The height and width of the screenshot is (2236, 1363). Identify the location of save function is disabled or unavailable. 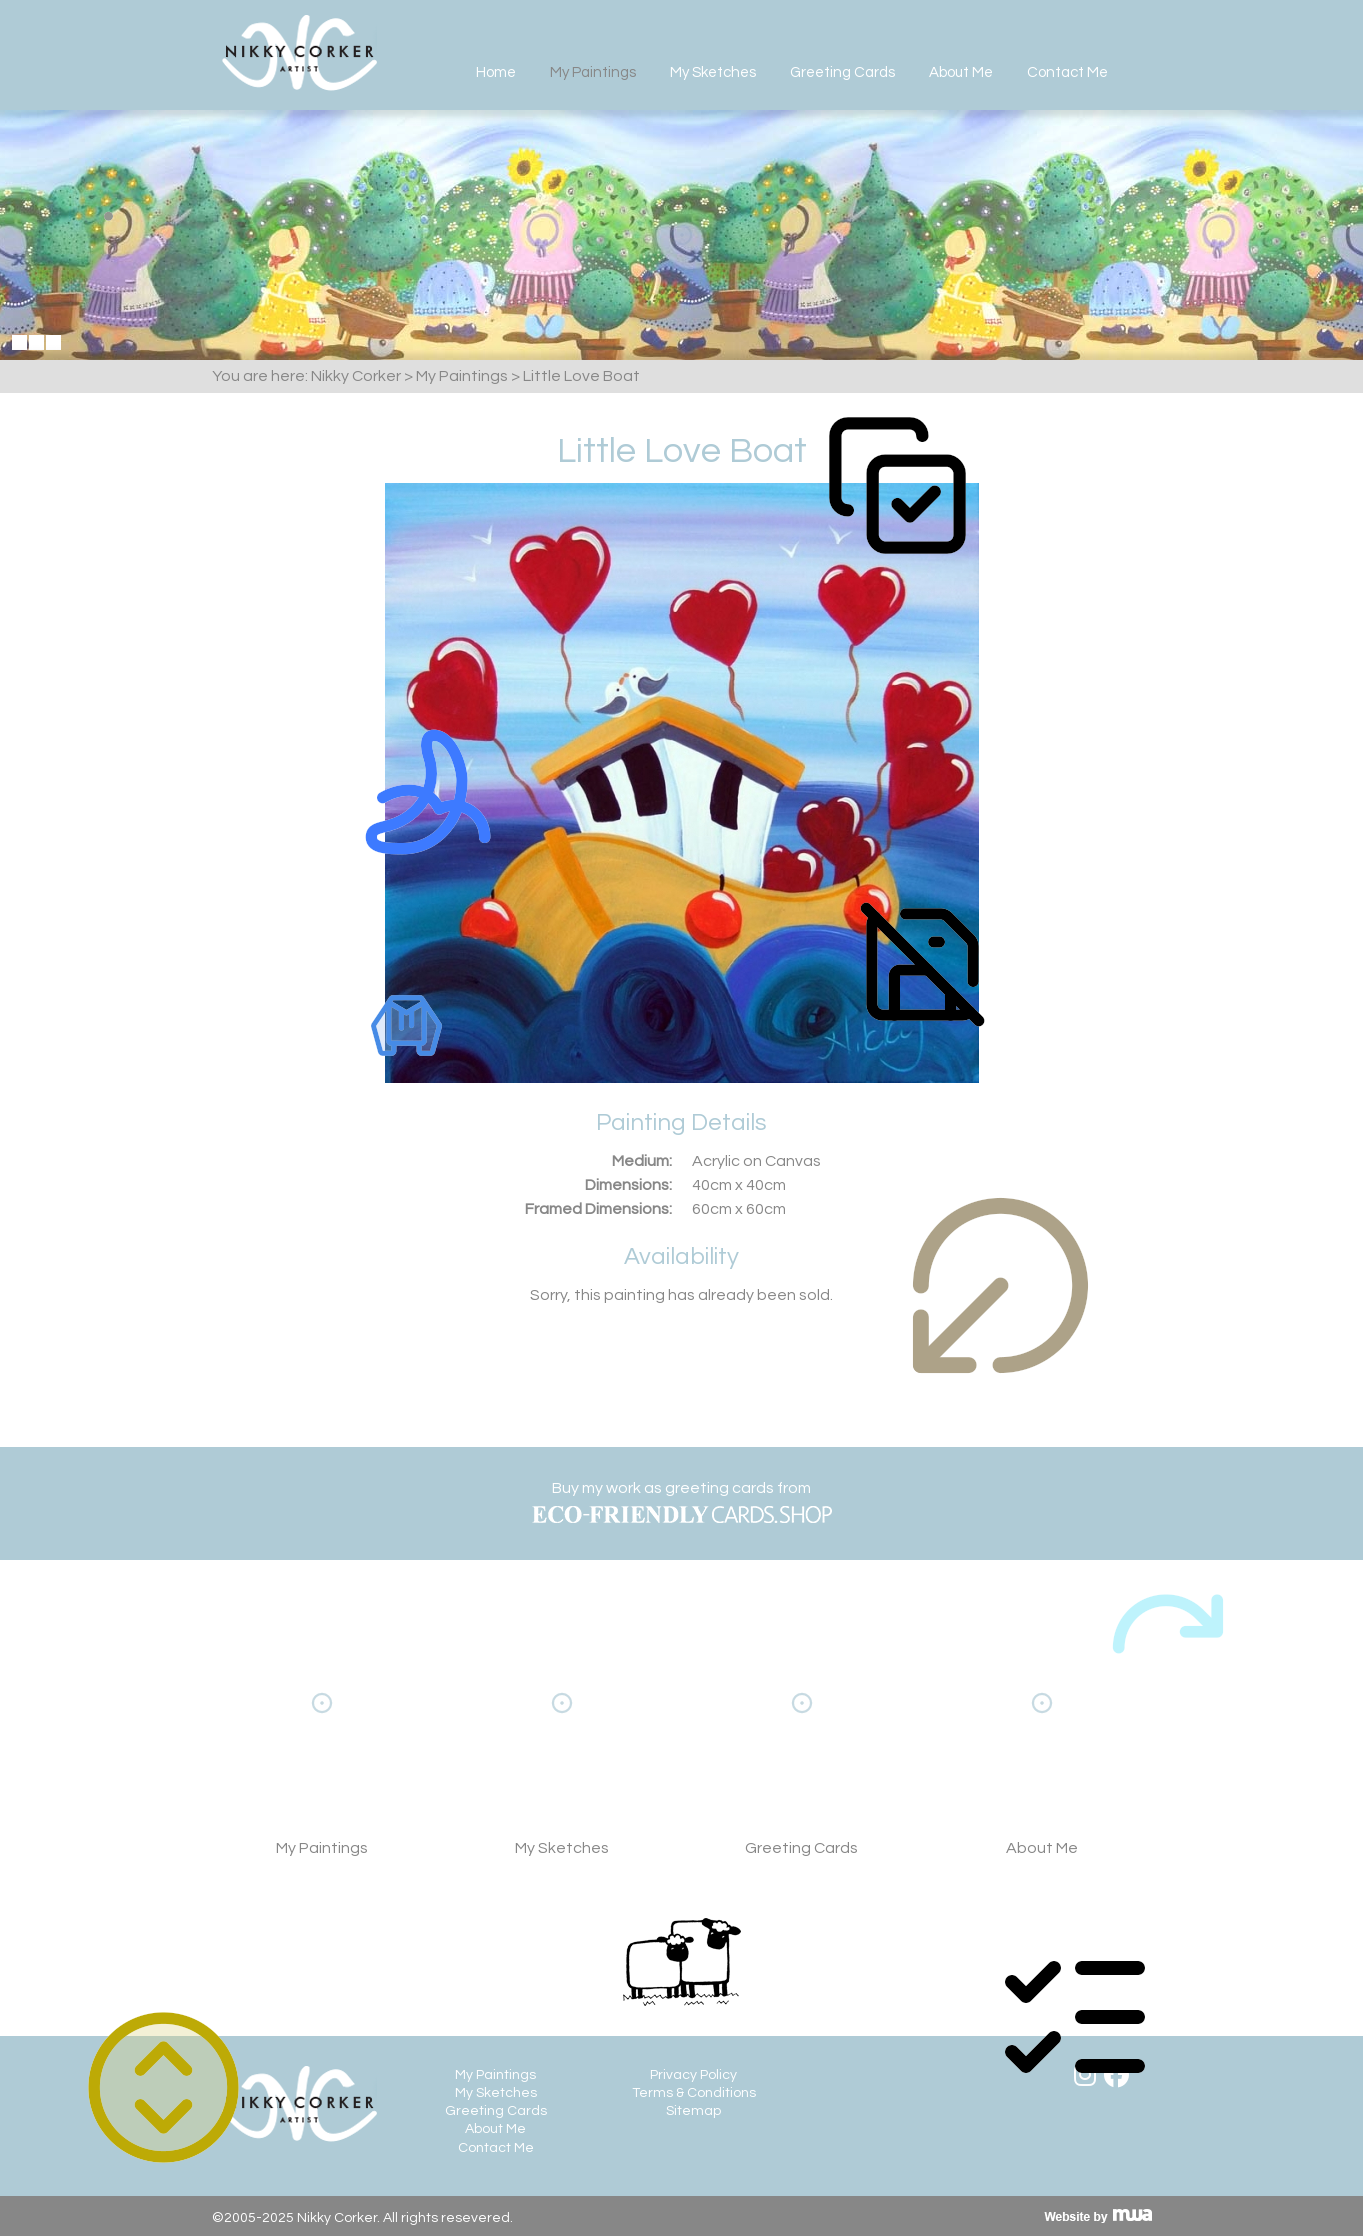
(922, 964).